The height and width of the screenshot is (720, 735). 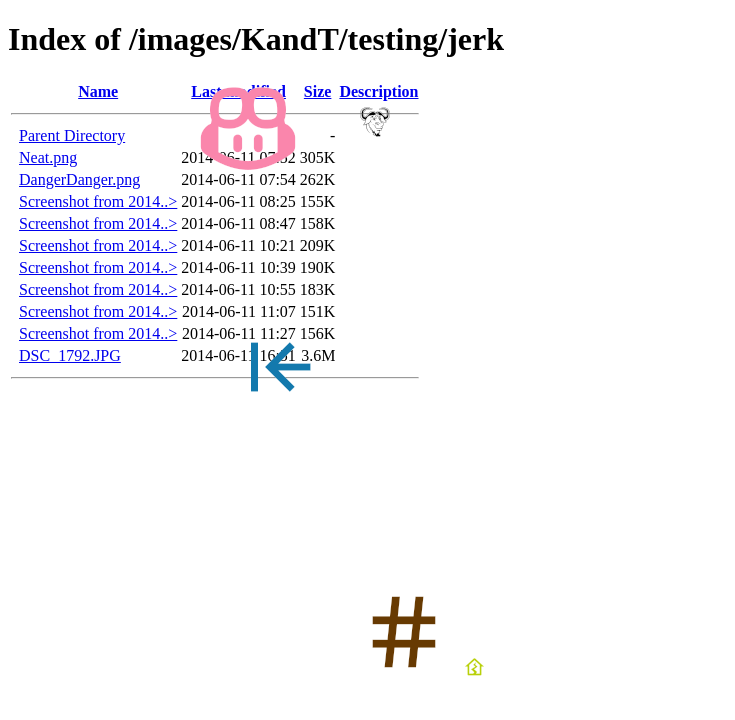 What do you see at coordinates (279, 367) in the screenshot?
I see `collapse panel to the left` at bounding box center [279, 367].